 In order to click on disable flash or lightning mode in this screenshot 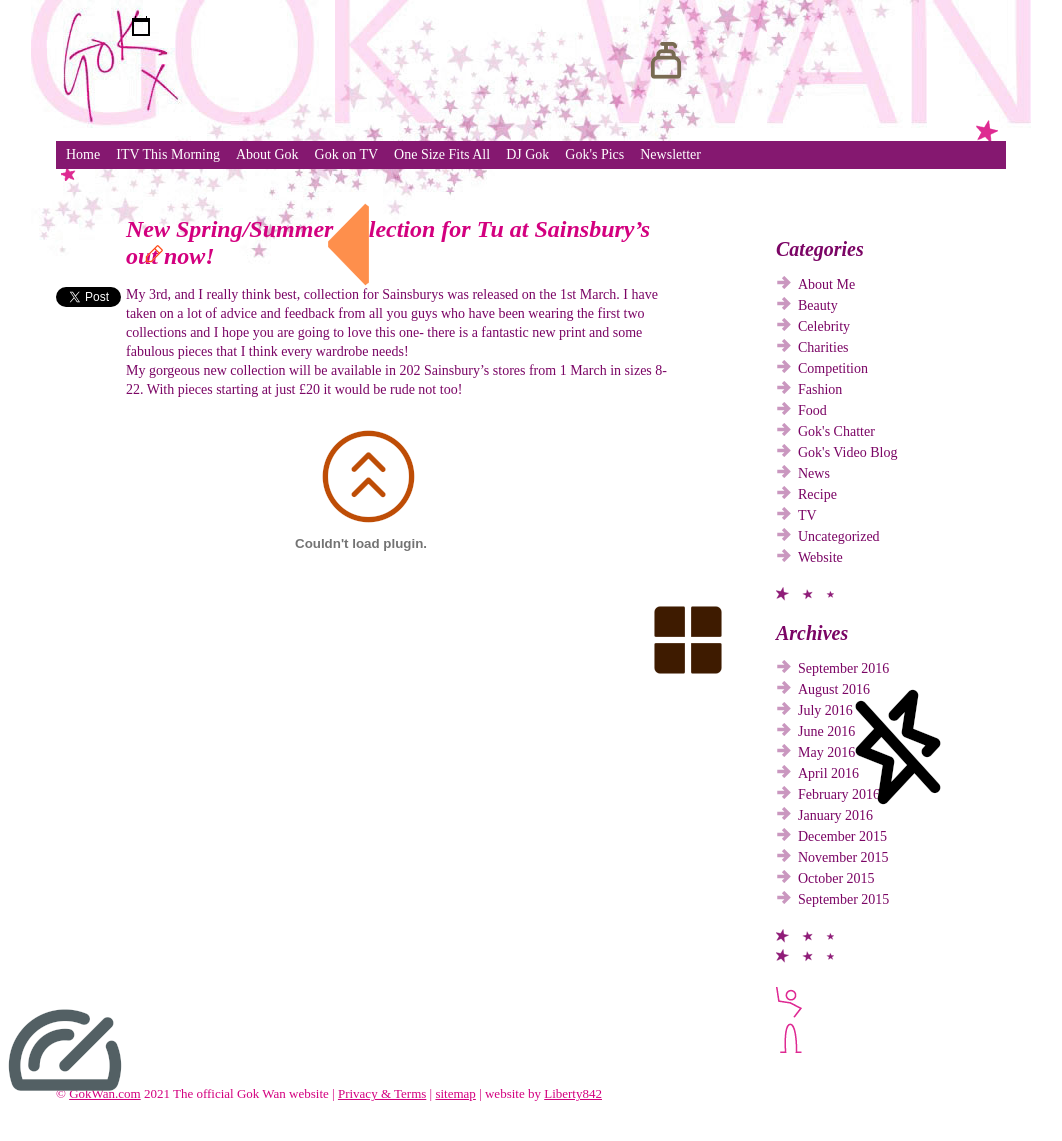, I will do `click(898, 747)`.